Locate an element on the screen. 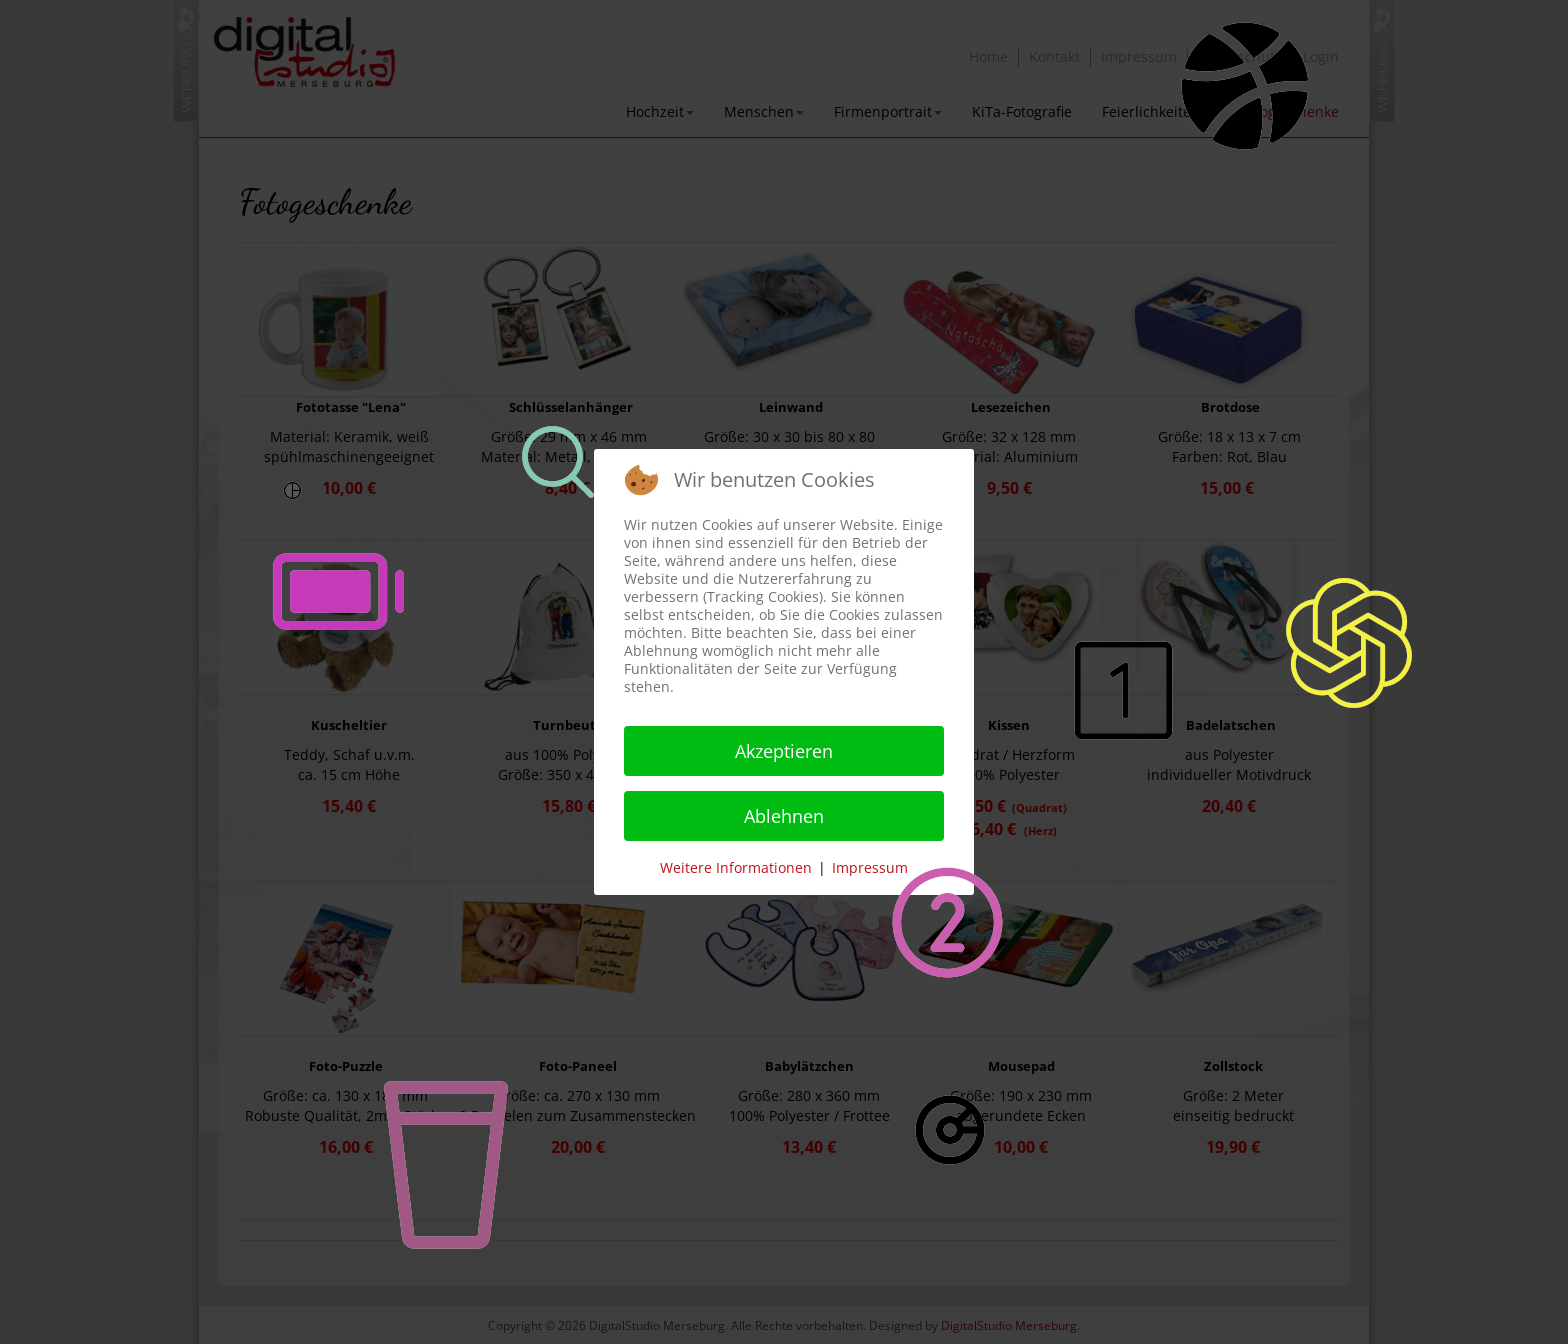  indicates step one in a multi-step process is located at coordinates (1123, 690).